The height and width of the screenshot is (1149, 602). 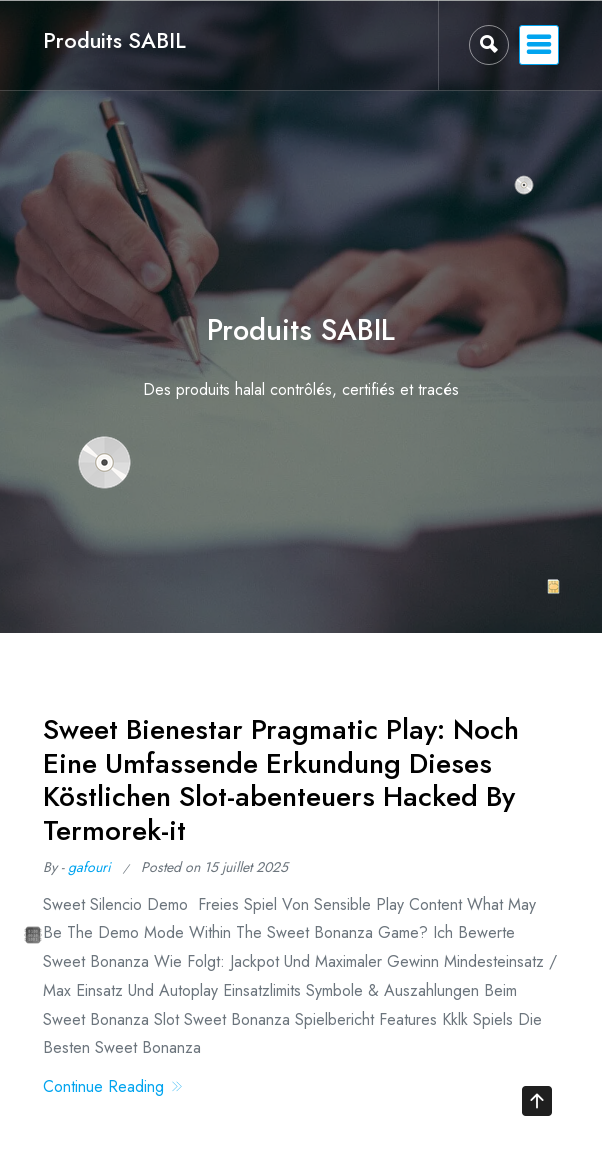 I want to click on manage SIM card authentication settings, so click(x=553, y=586).